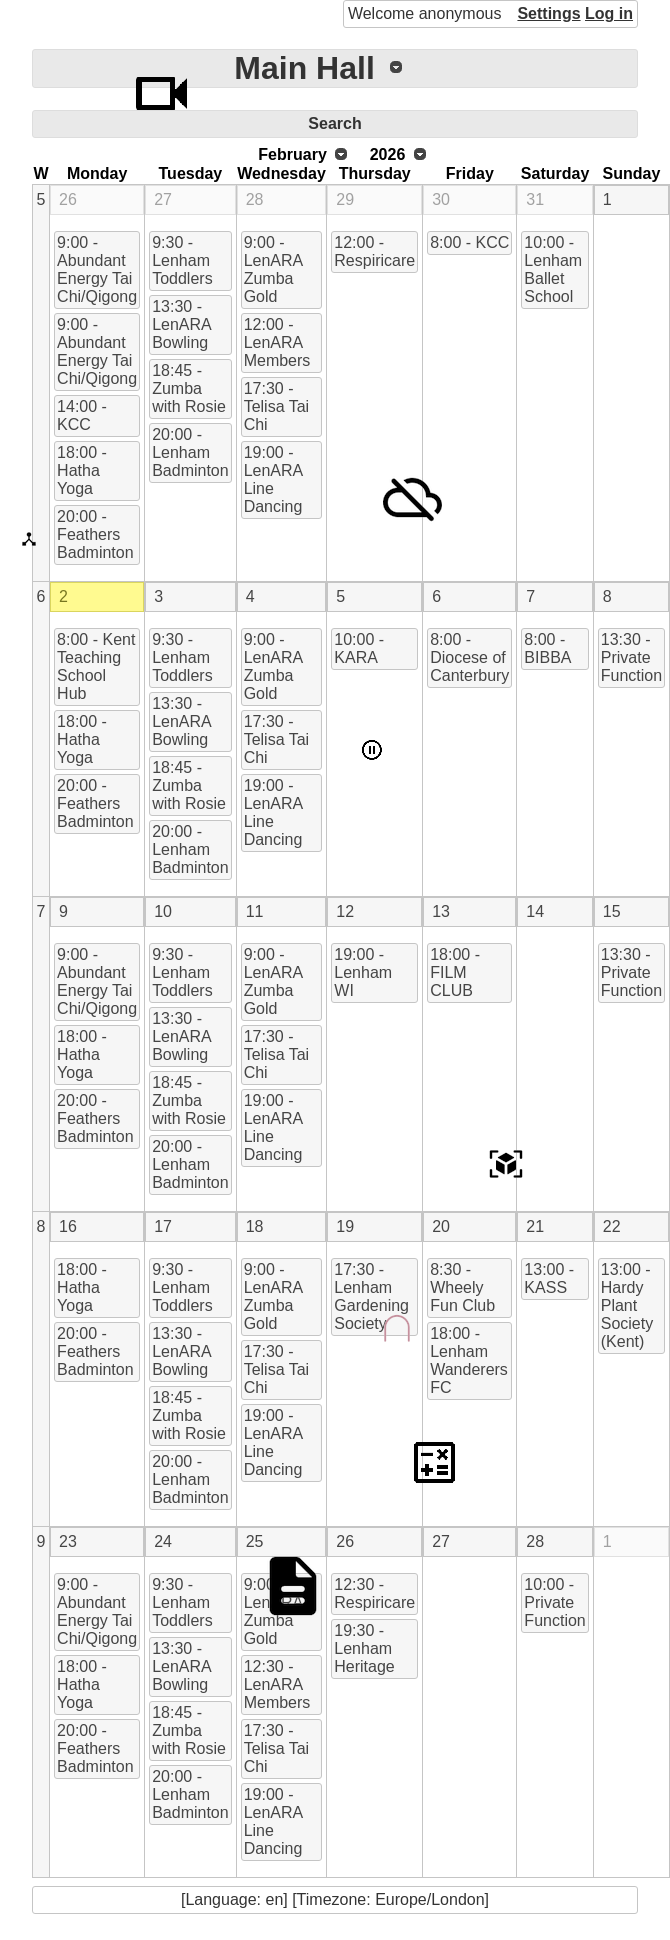  Describe the element at coordinates (412, 497) in the screenshot. I see `indicates no cloud connection or offline status` at that location.